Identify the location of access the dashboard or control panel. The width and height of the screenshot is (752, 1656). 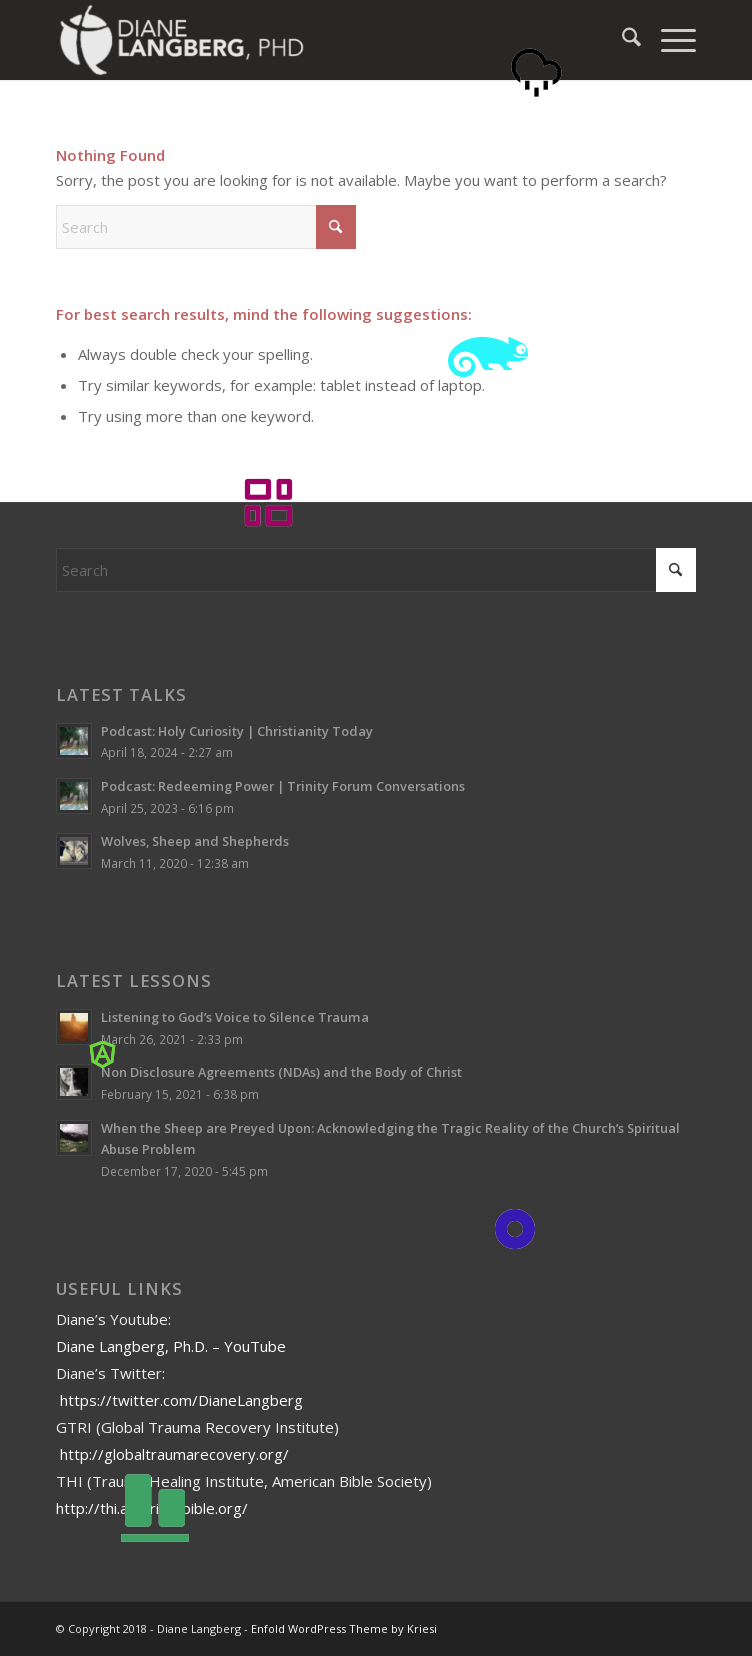
(268, 502).